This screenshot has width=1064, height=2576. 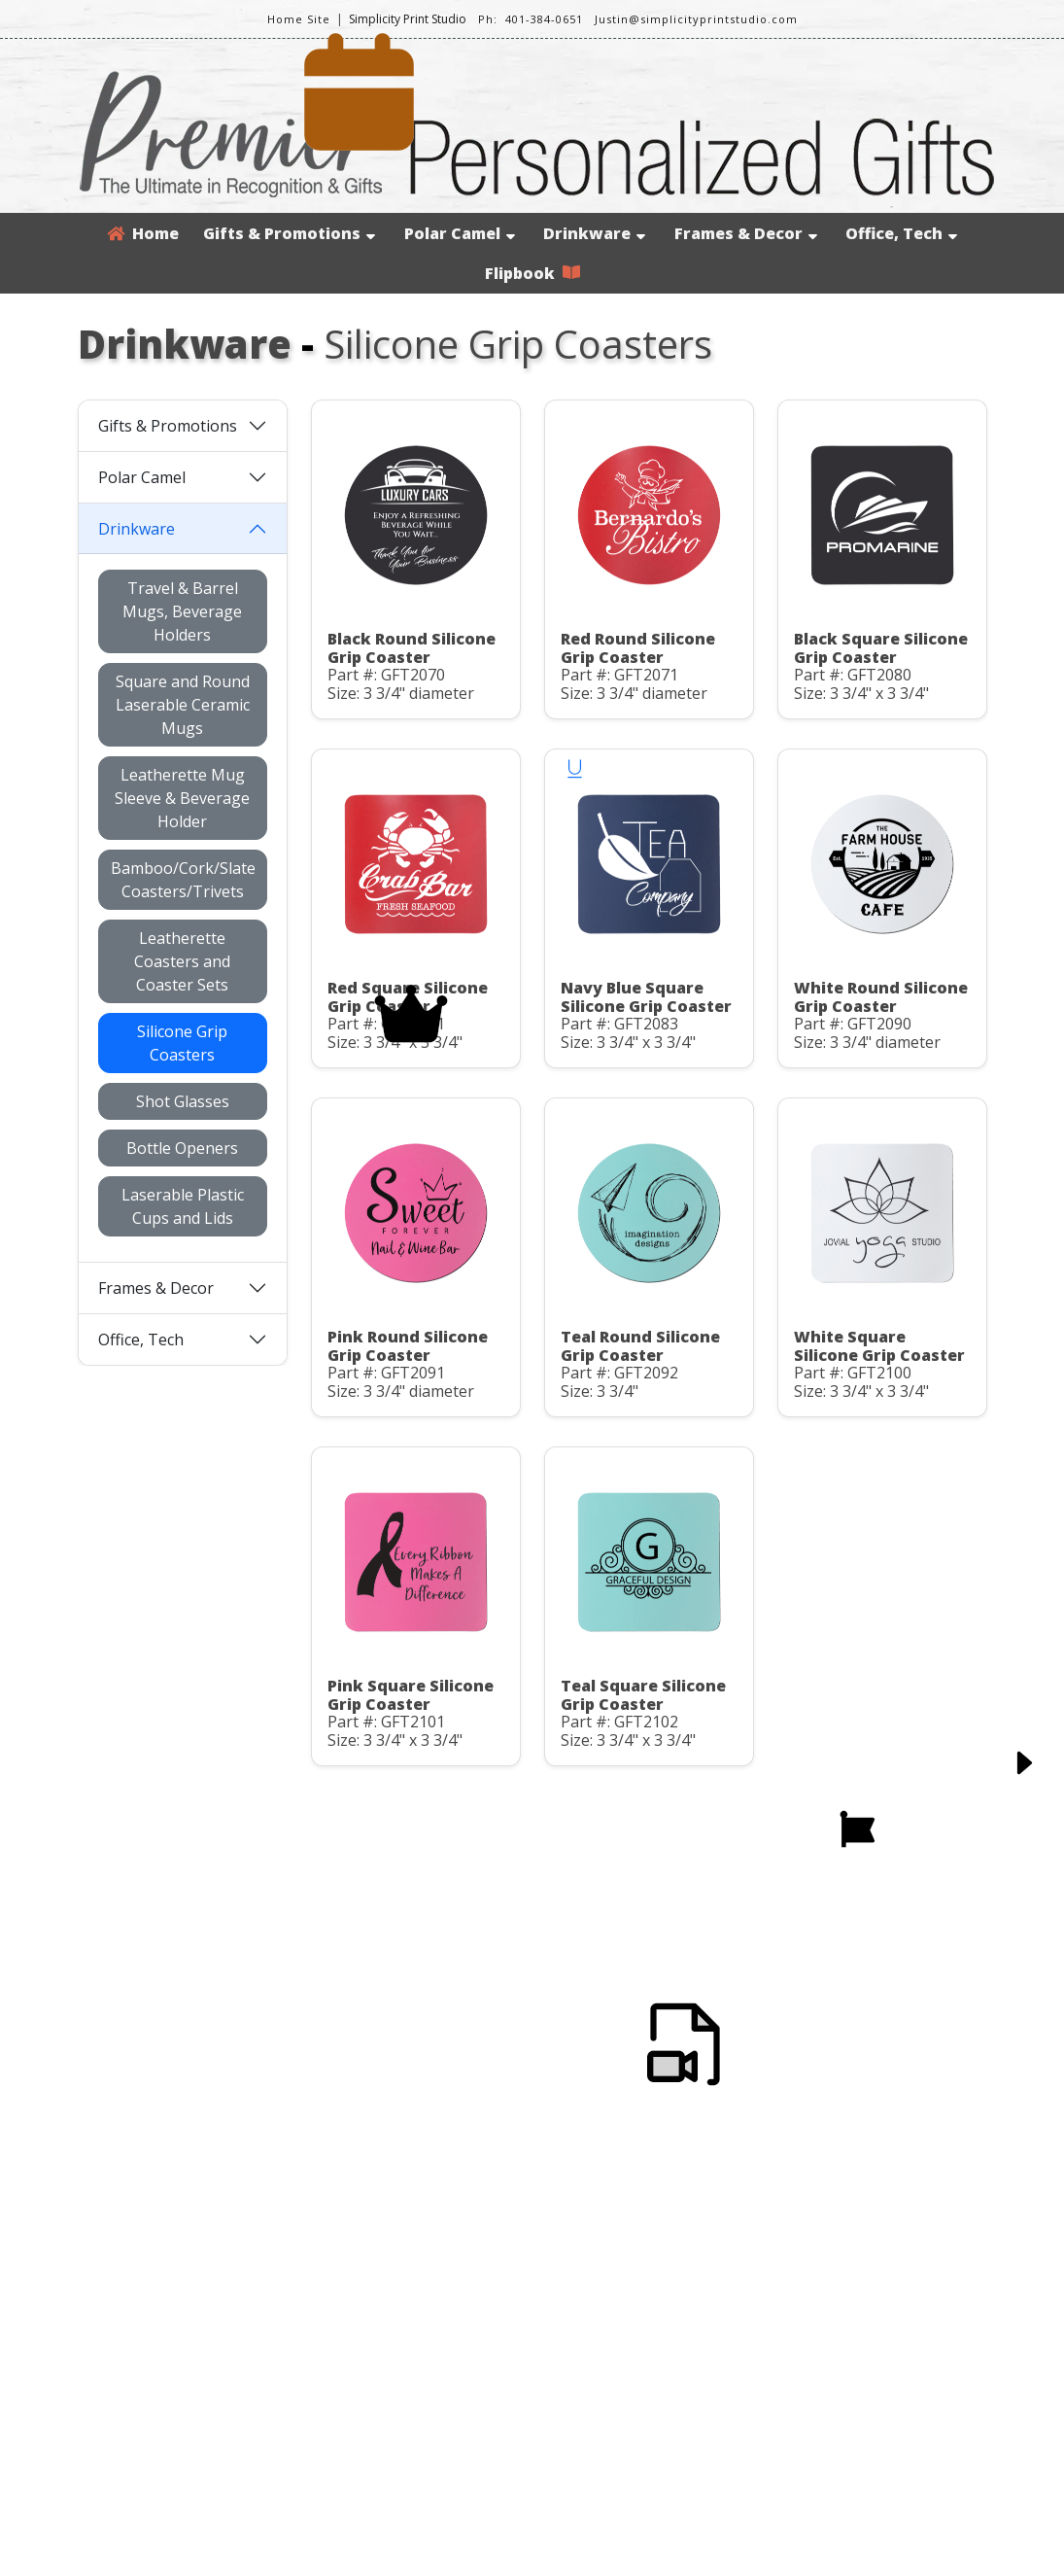 I want to click on apply underline formatting to selected text, so click(x=574, y=767).